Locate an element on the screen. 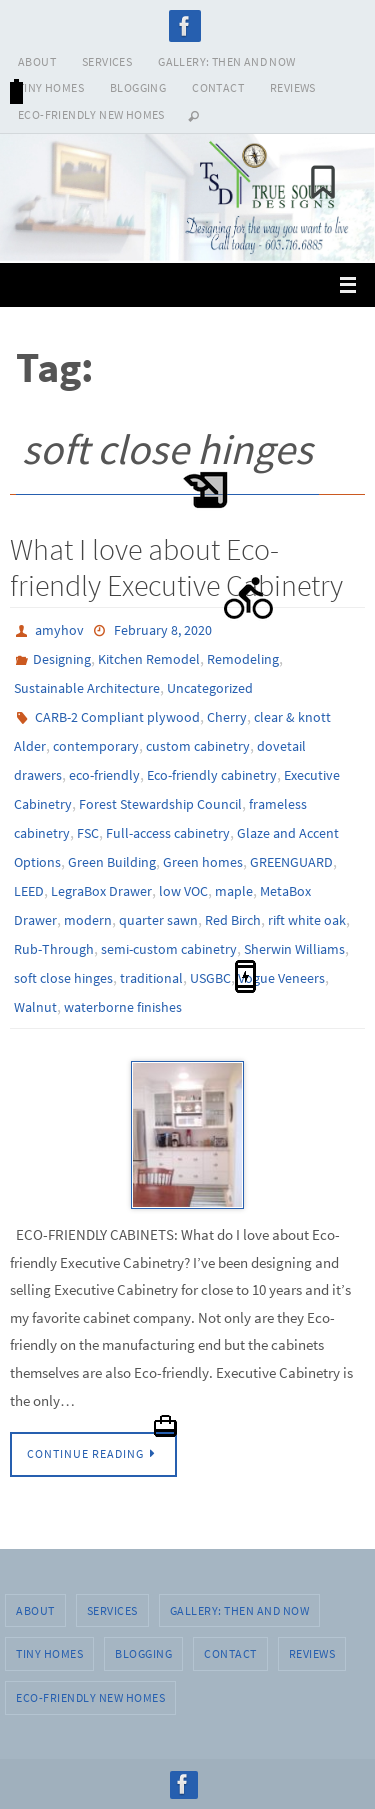 Image resolution: width=375 pixels, height=1809 pixels. save this item for later is located at coordinates (323, 182).